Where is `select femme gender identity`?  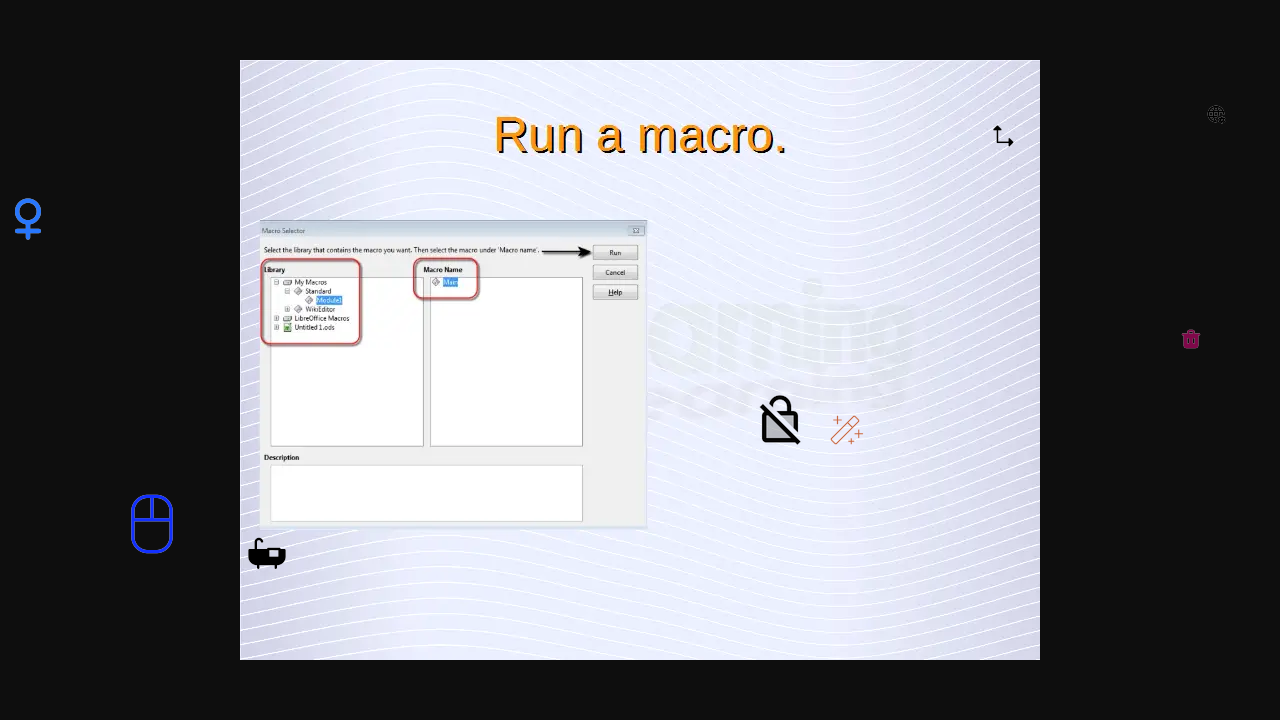
select femme gender identity is located at coordinates (28, 218).